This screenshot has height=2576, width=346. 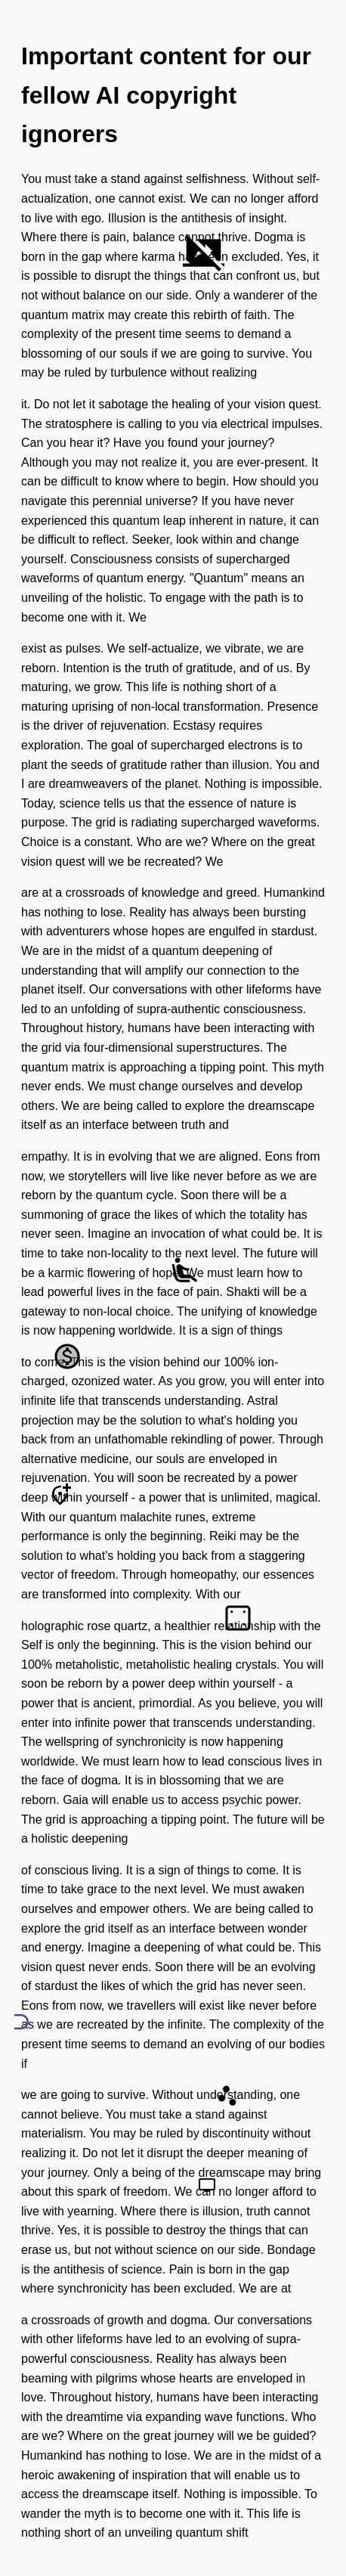 I want to click on view data as a scatter plot chart, so click(x=227, y=2096).